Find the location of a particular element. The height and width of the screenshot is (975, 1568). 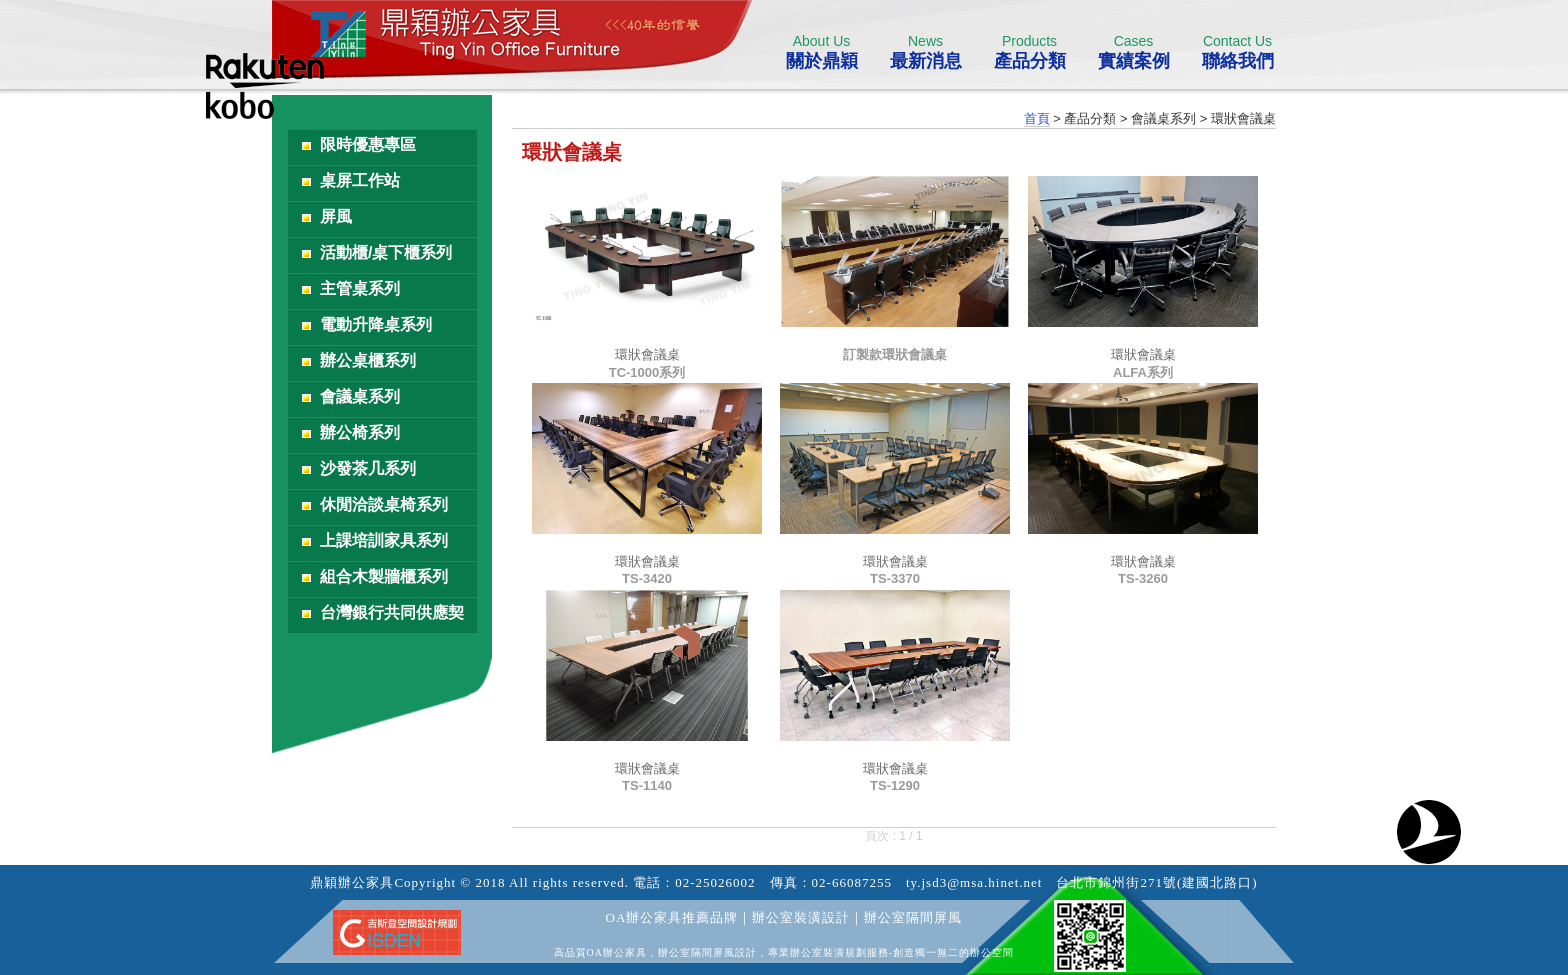

open the Rakuten Kobo e-reader app is located at coordinates (265, 86).